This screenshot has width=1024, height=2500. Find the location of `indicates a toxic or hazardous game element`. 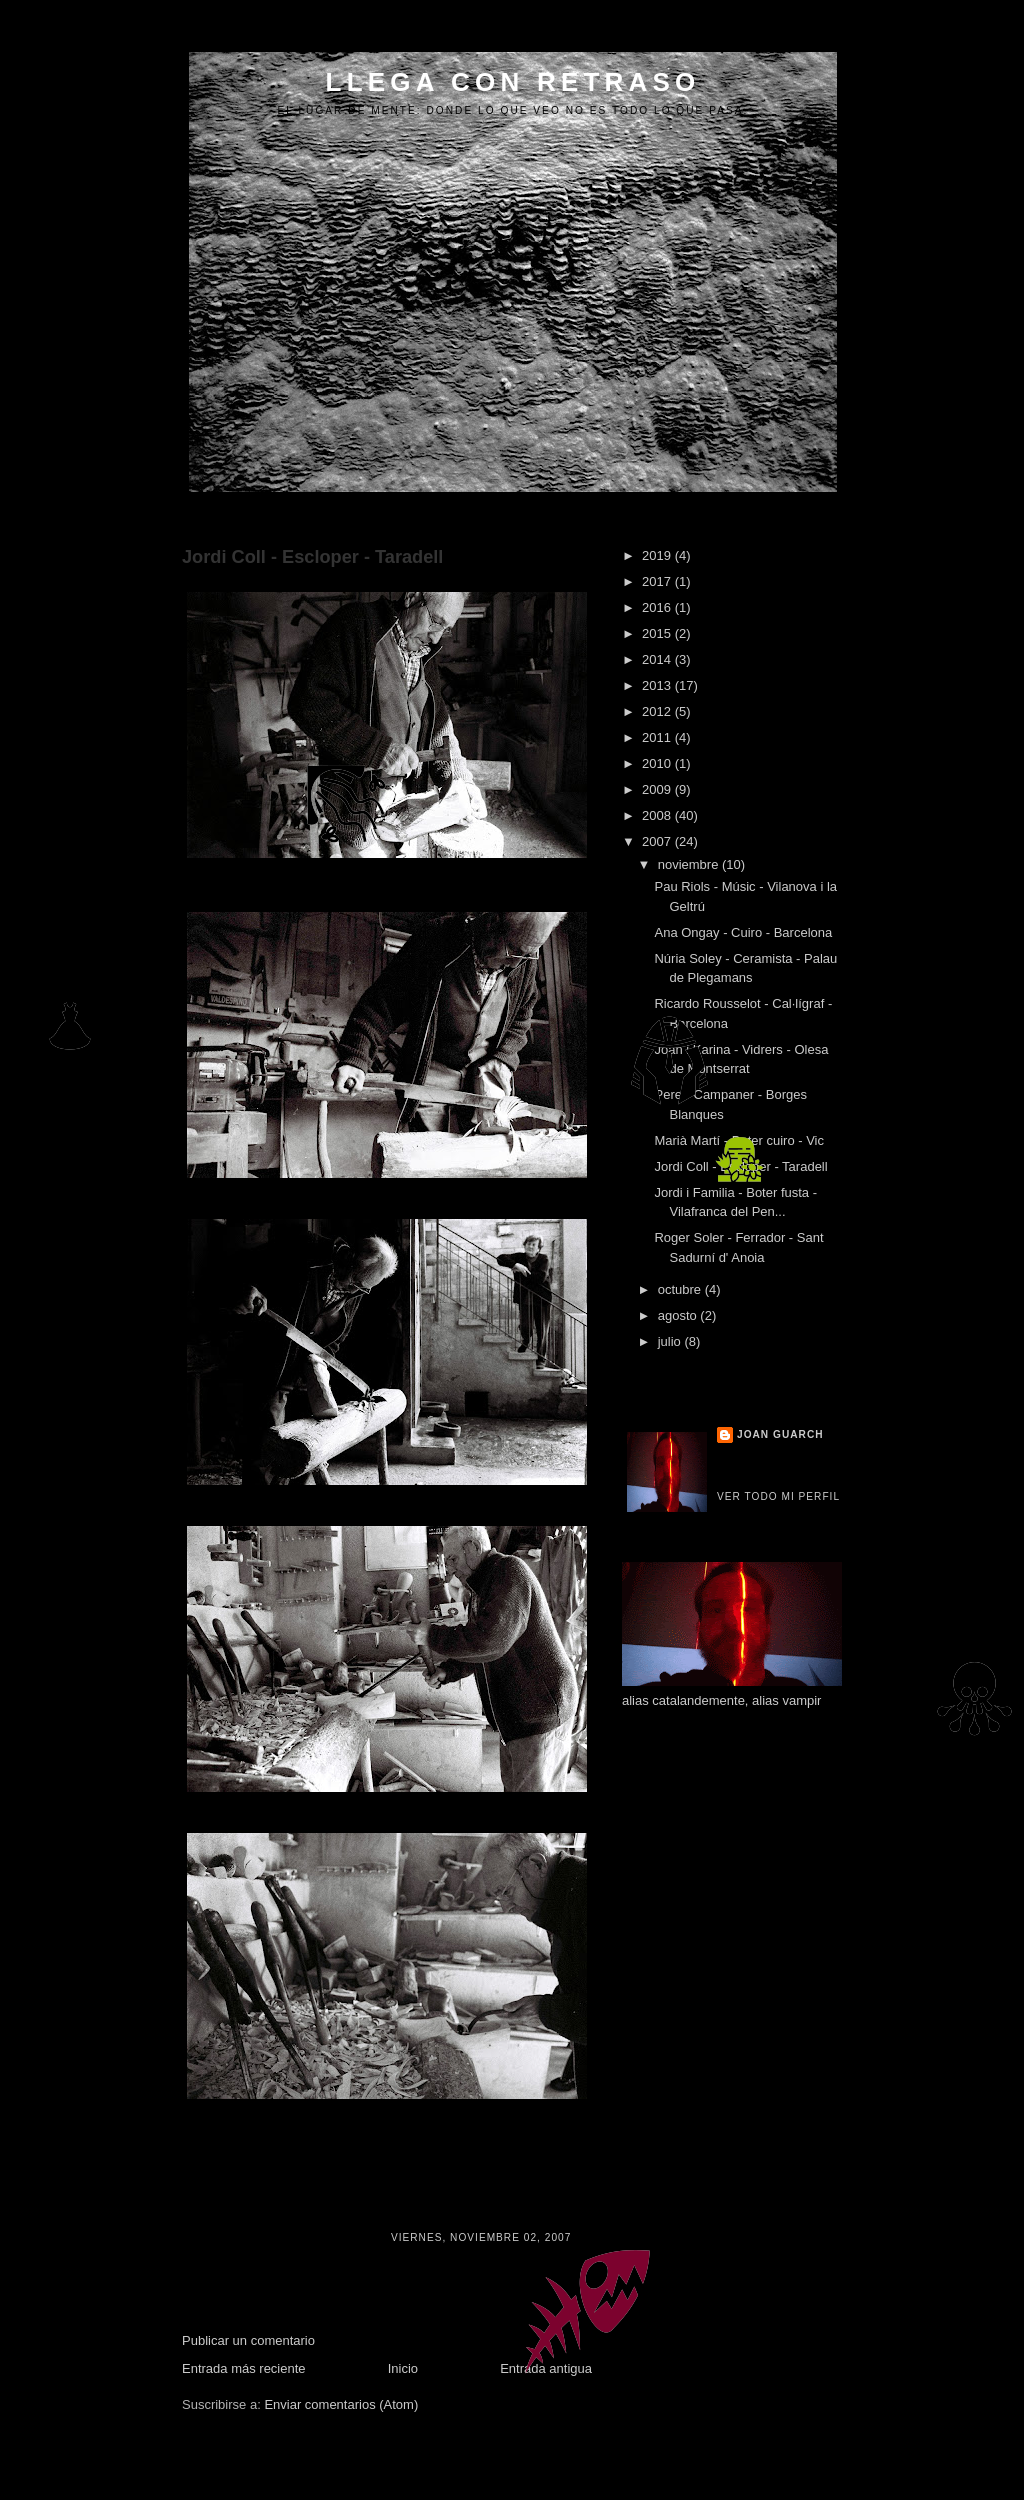

indicates a toxic or hazardous game element is located at coordinates (974, 1698).